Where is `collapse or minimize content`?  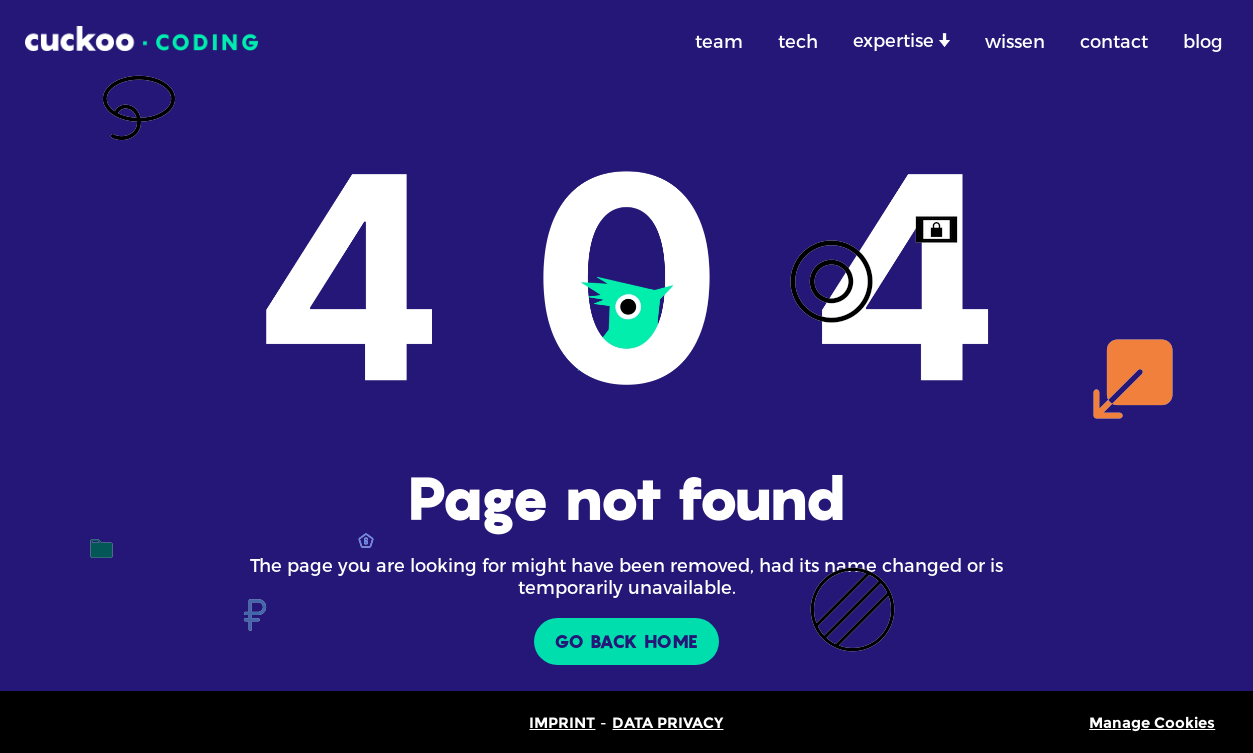 collapse or minimize content is located at coordinates (1133, 379).